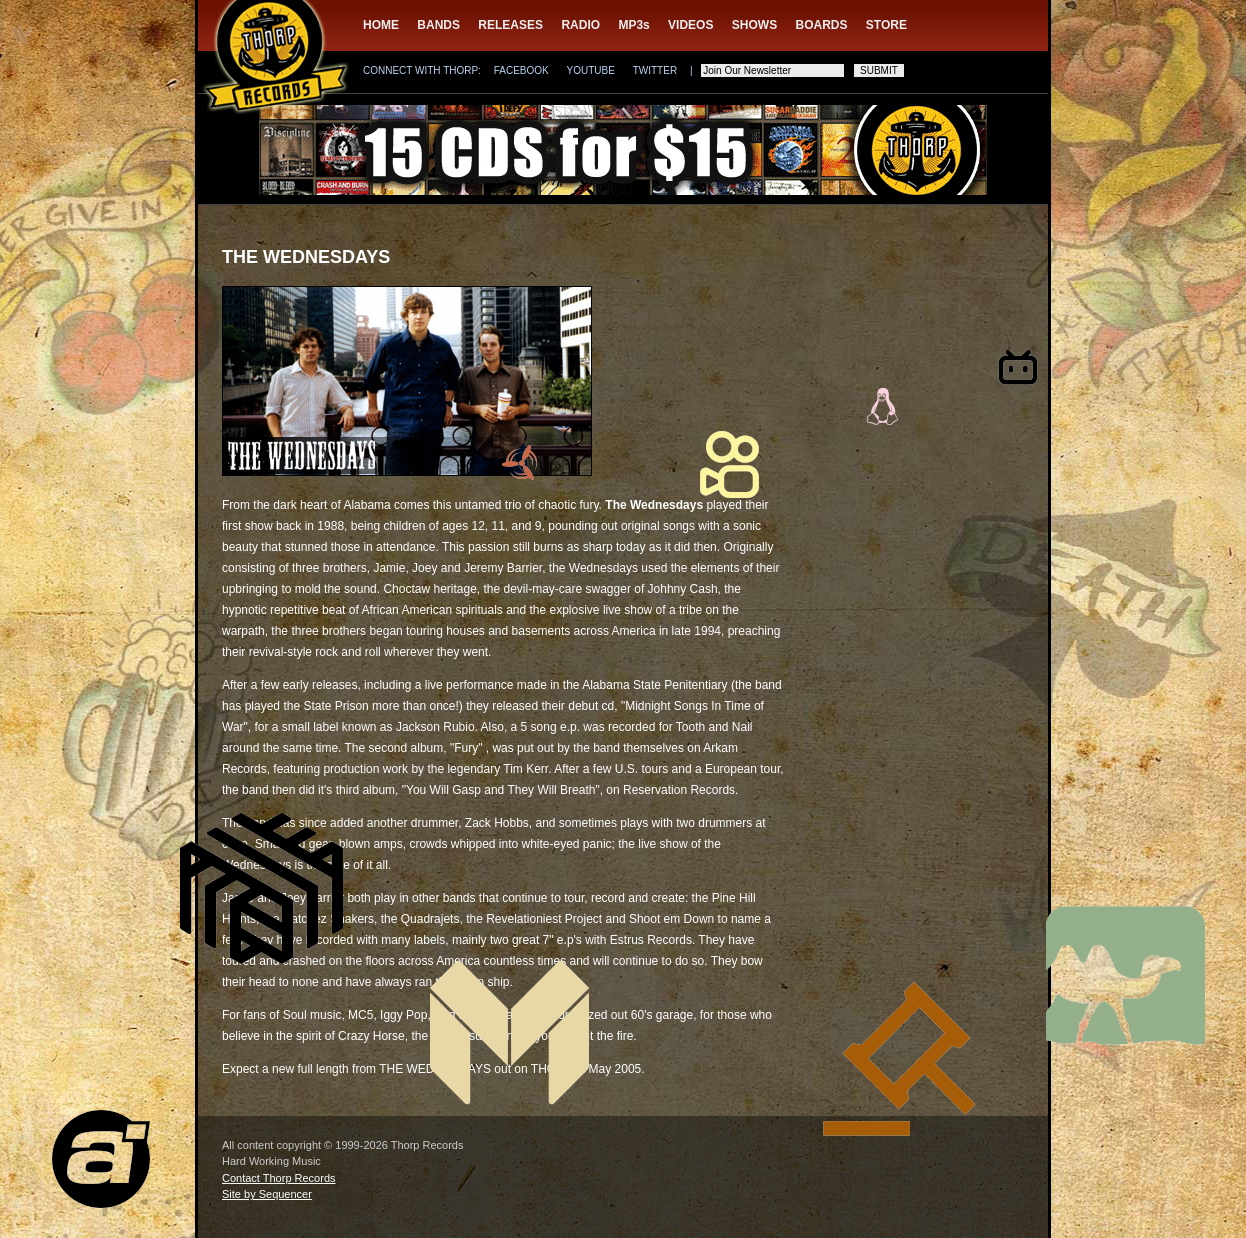 Image resolution: width=1246 pixels, height=1238 pixels. What do you see at coordinates (22, 35) in the screenshot?
I see `open Wear OS companion app` at bounding box center [22, 35].